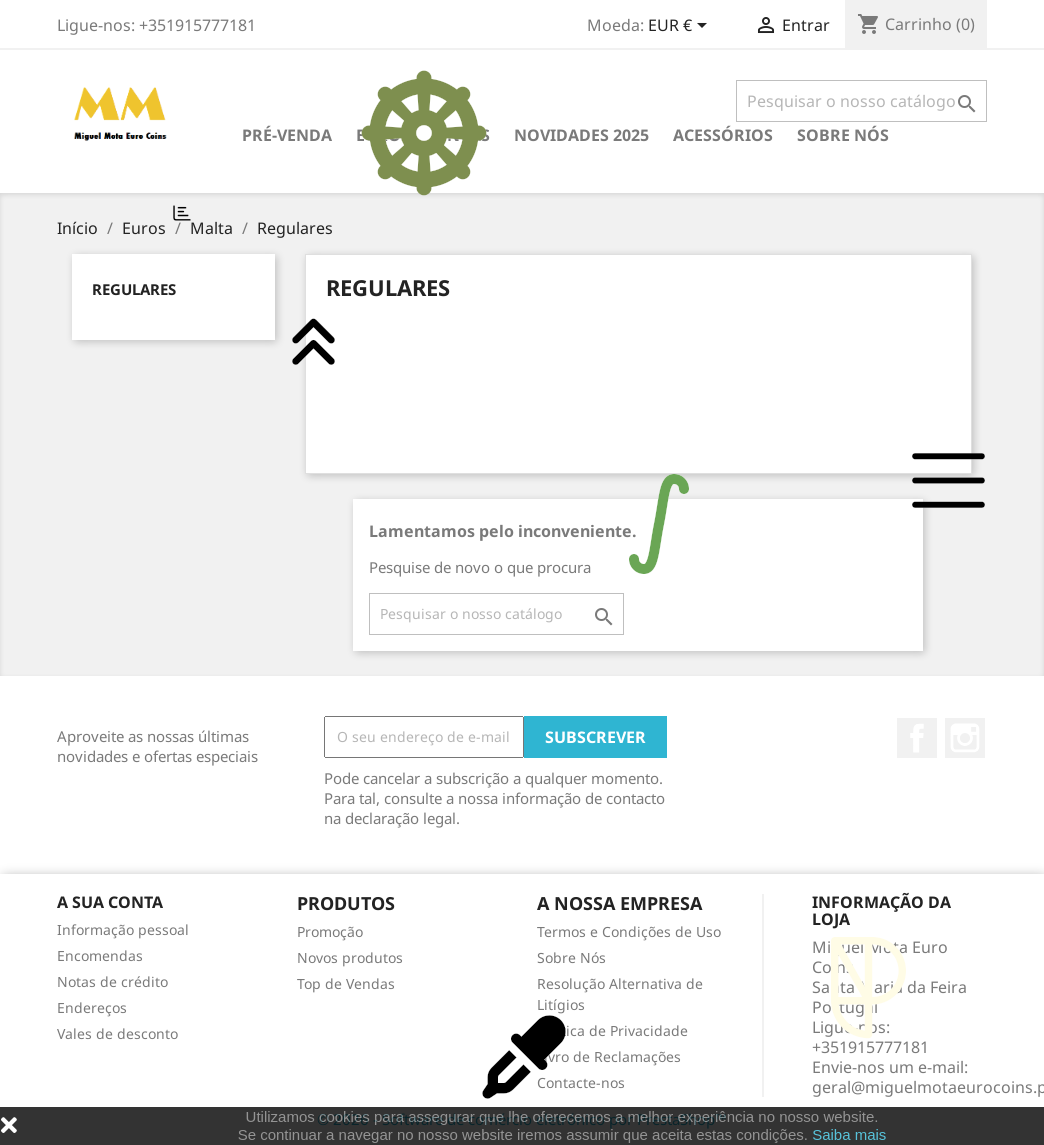 This screenshot has height=1145, width=1044. Describe the element at coordinates (659, 524) in the screenshot. I see `access integral calculus tools` at that location.